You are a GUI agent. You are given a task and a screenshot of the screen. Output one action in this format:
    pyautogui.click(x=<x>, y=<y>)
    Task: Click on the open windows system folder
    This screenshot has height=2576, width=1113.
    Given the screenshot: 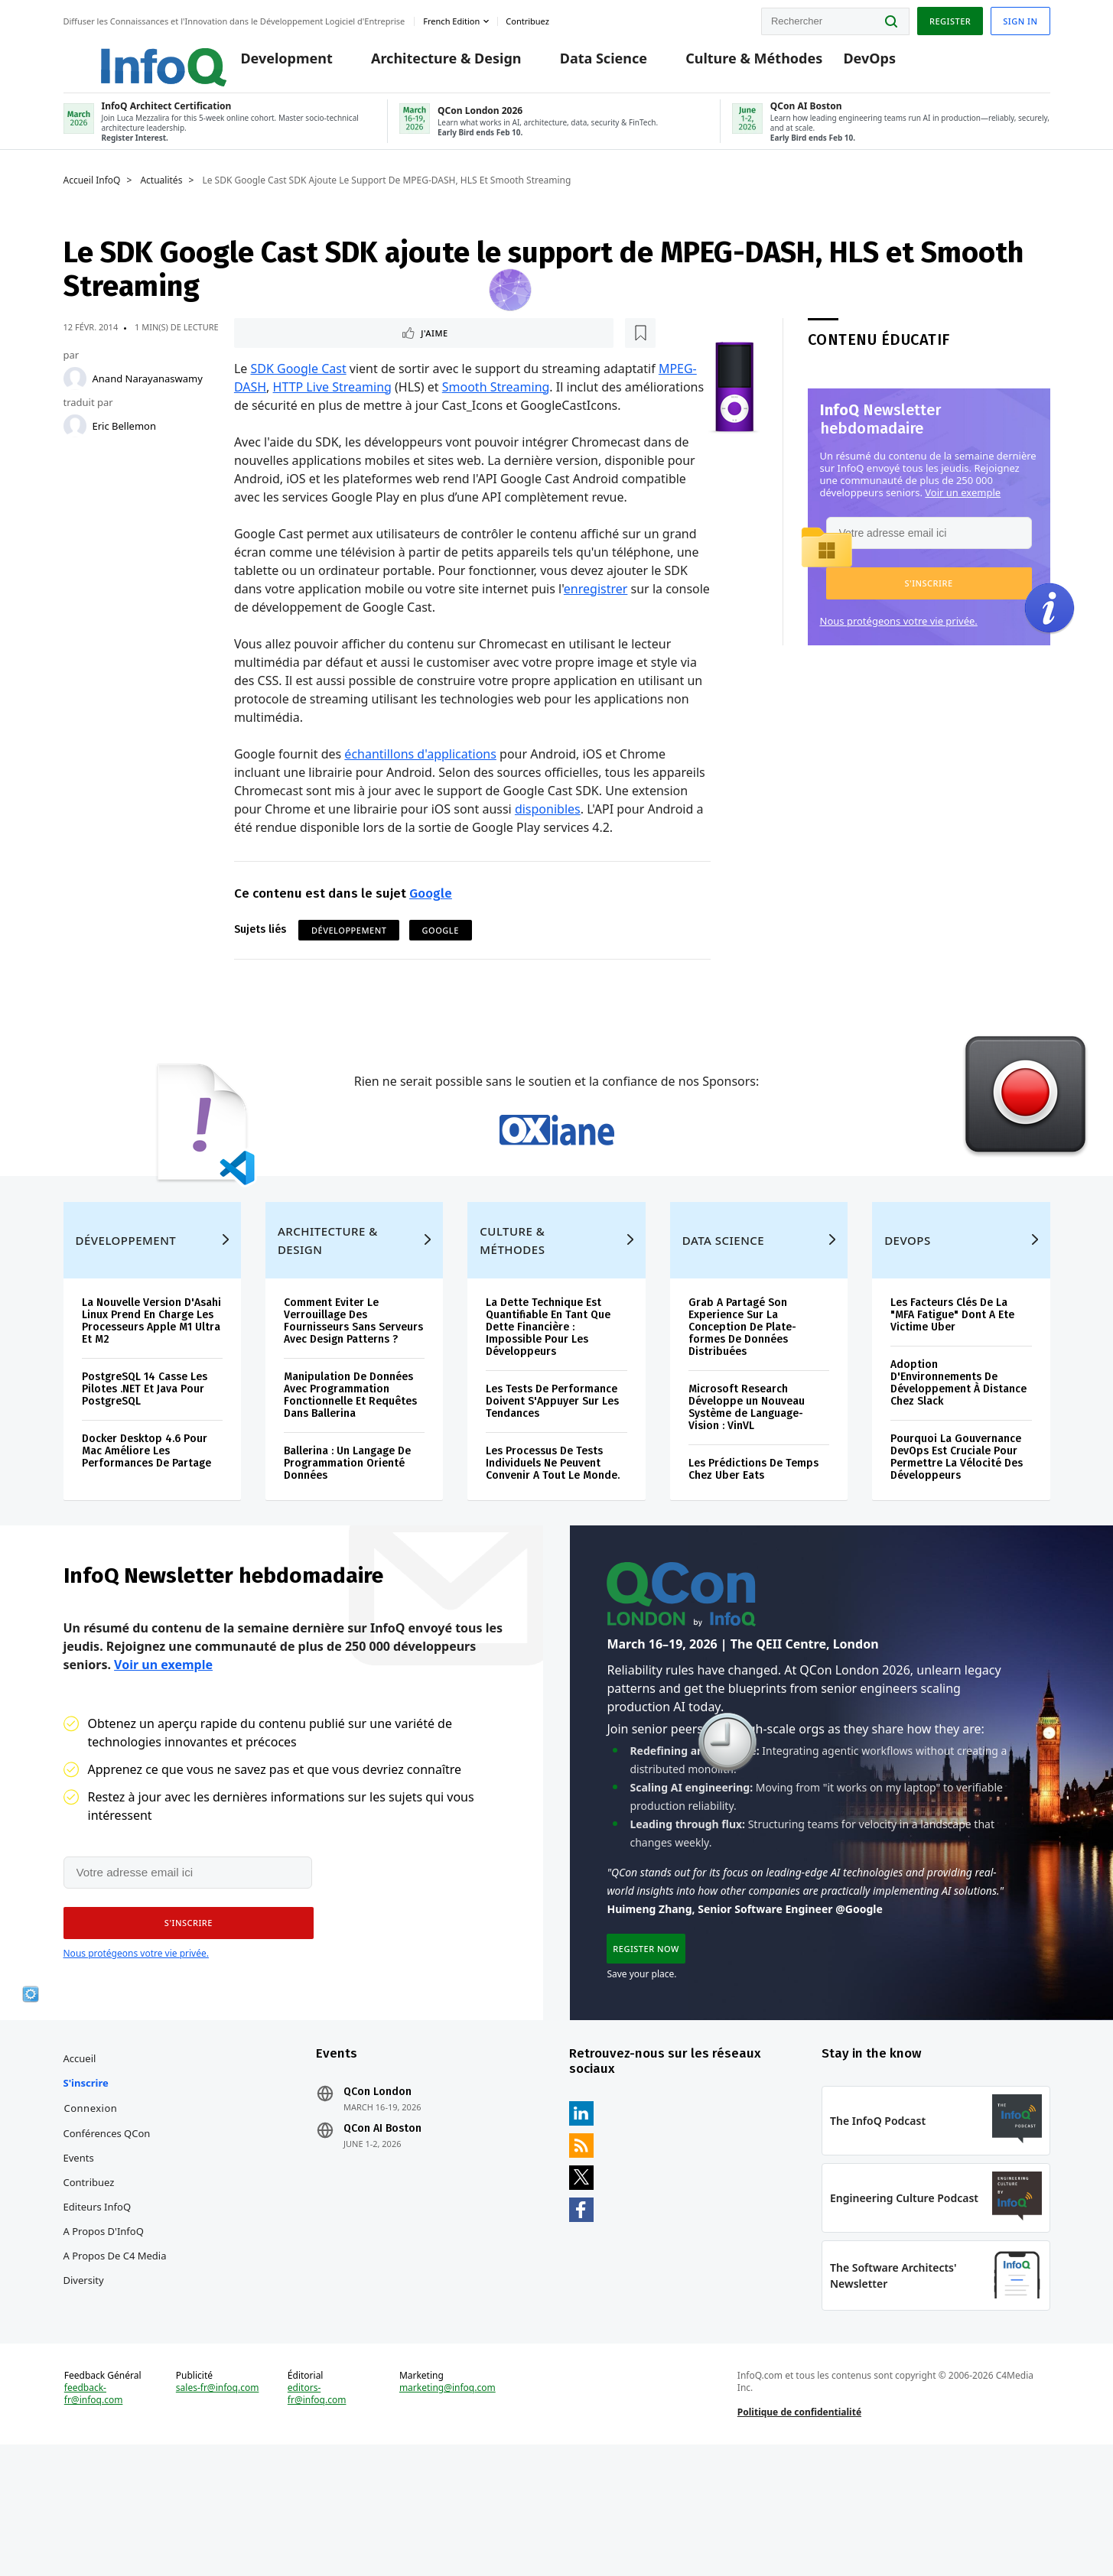 What is the action you would take?
    pyautogui.click(x=826, y=548)
    